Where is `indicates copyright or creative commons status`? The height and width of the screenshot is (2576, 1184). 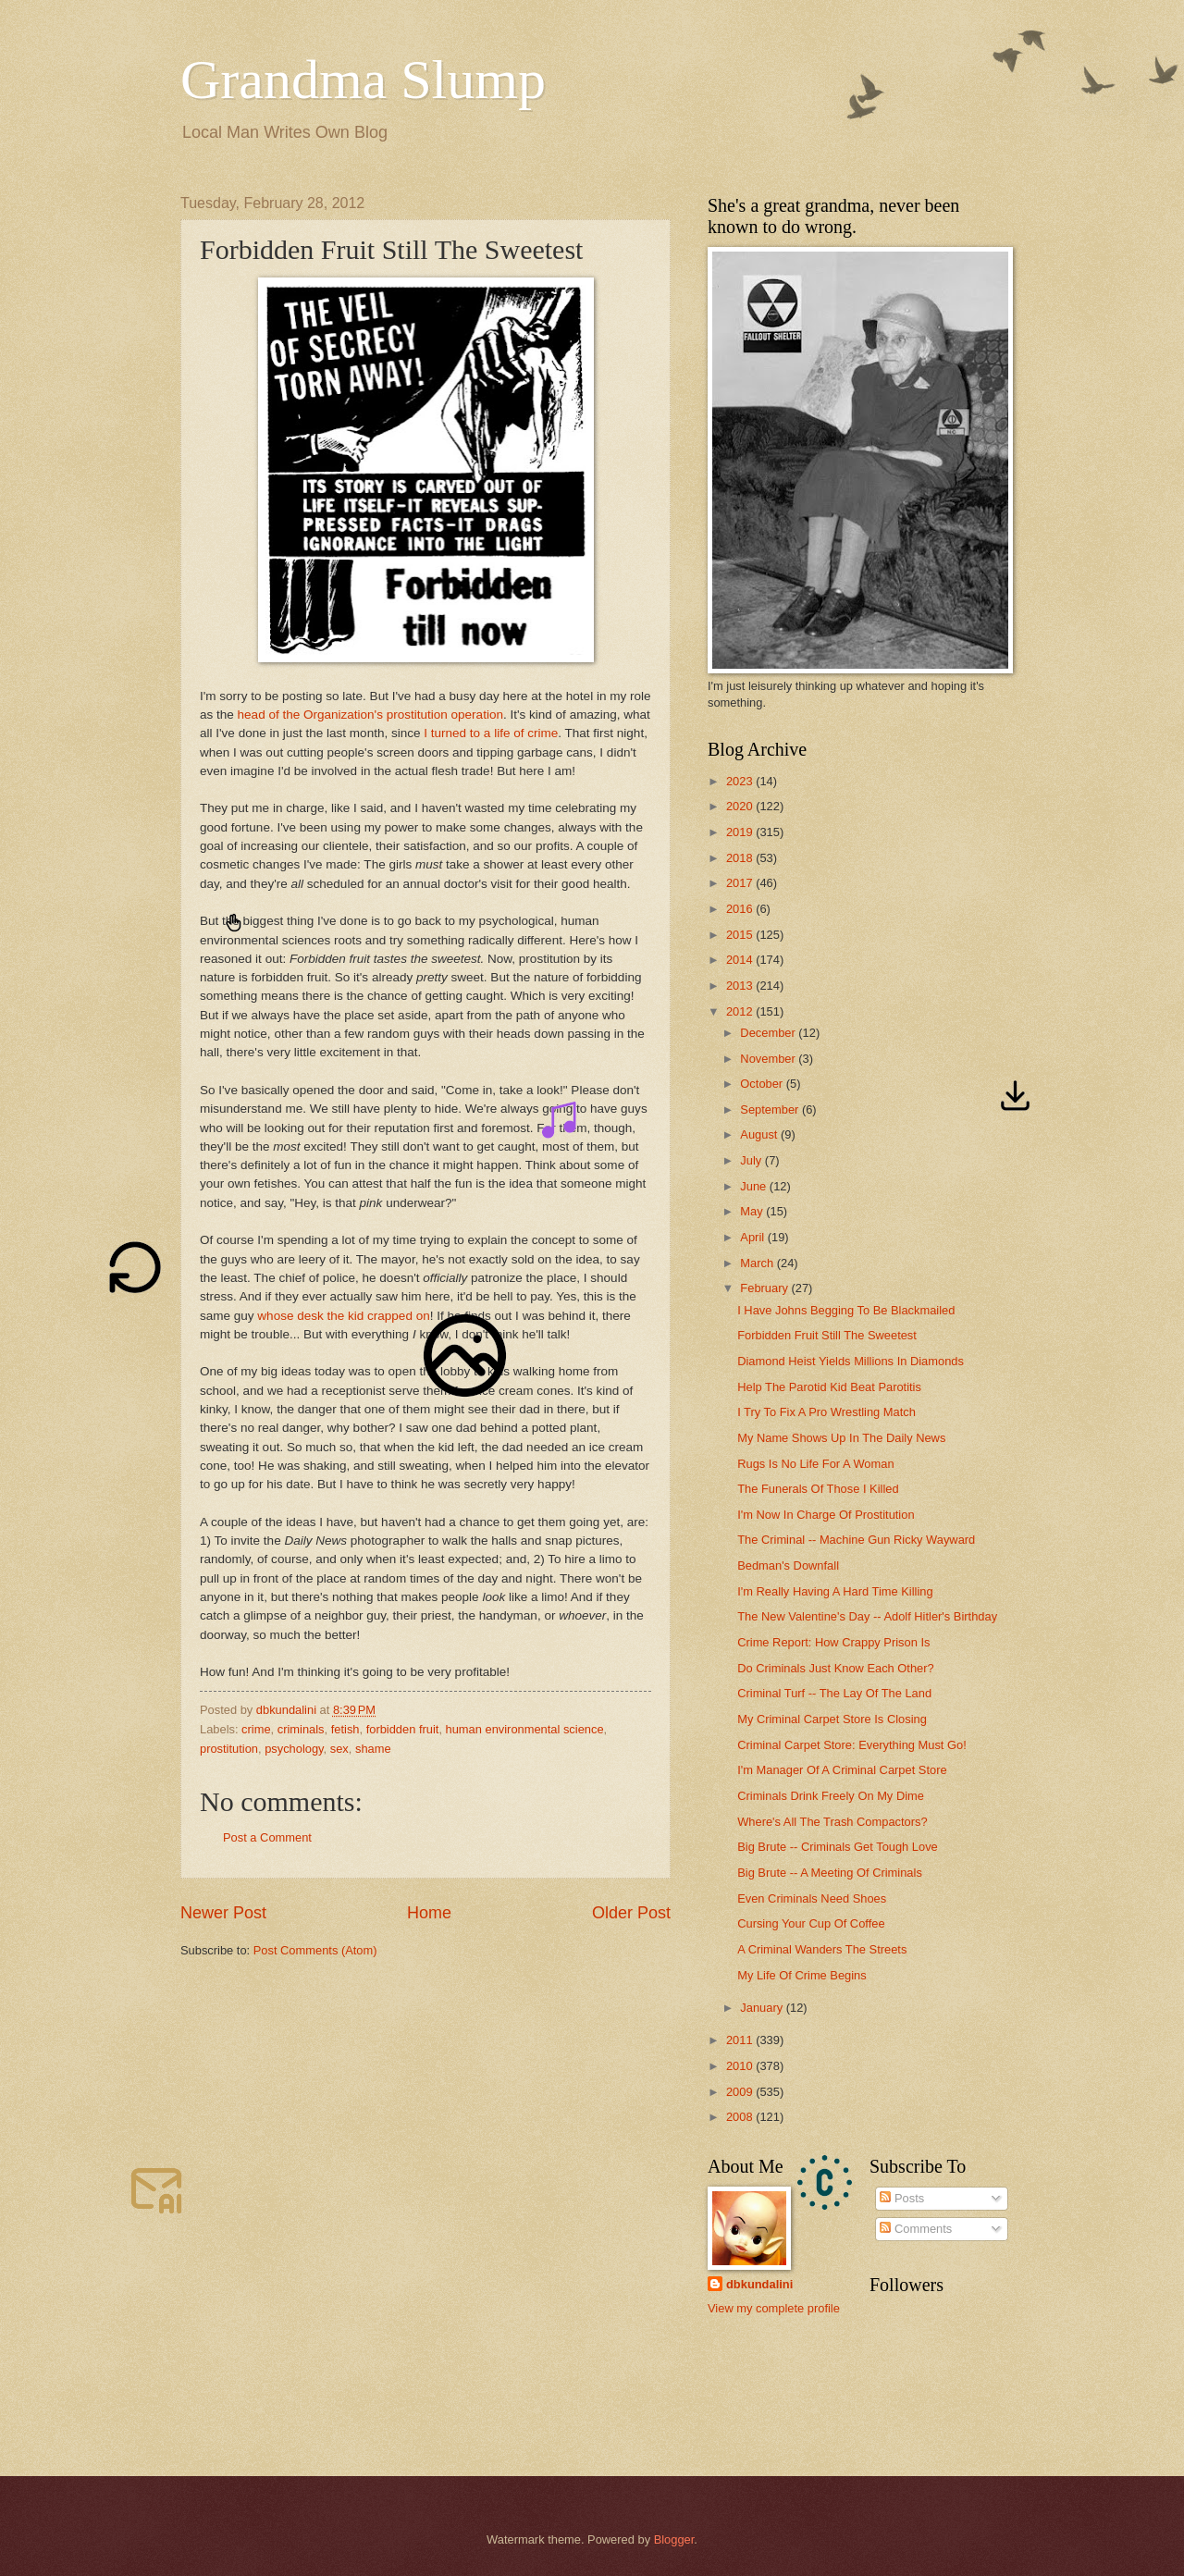 indicates copyright or creative commons status is located at coordinates (824, 2182).